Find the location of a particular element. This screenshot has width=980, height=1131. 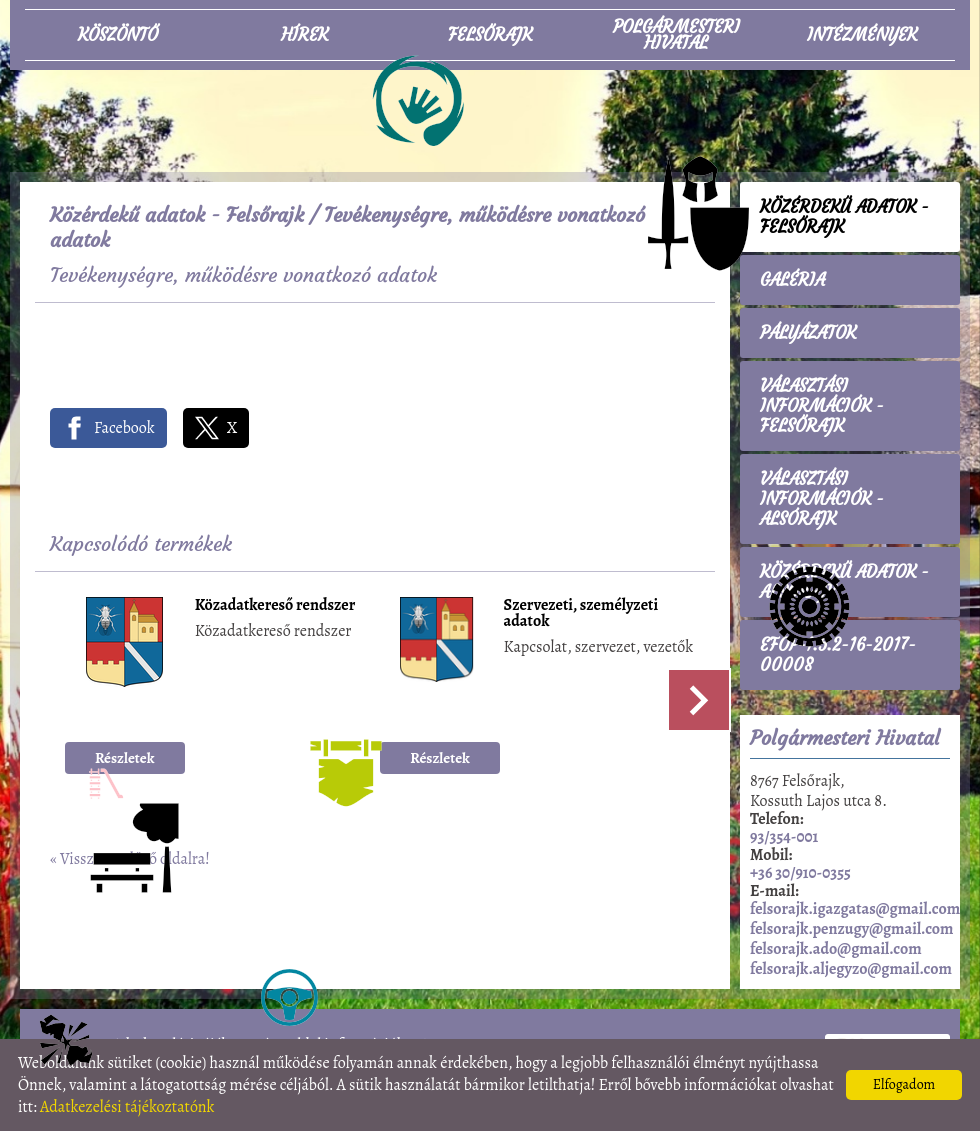

access driving or vehicle controls is located at coordinates (289, 997).